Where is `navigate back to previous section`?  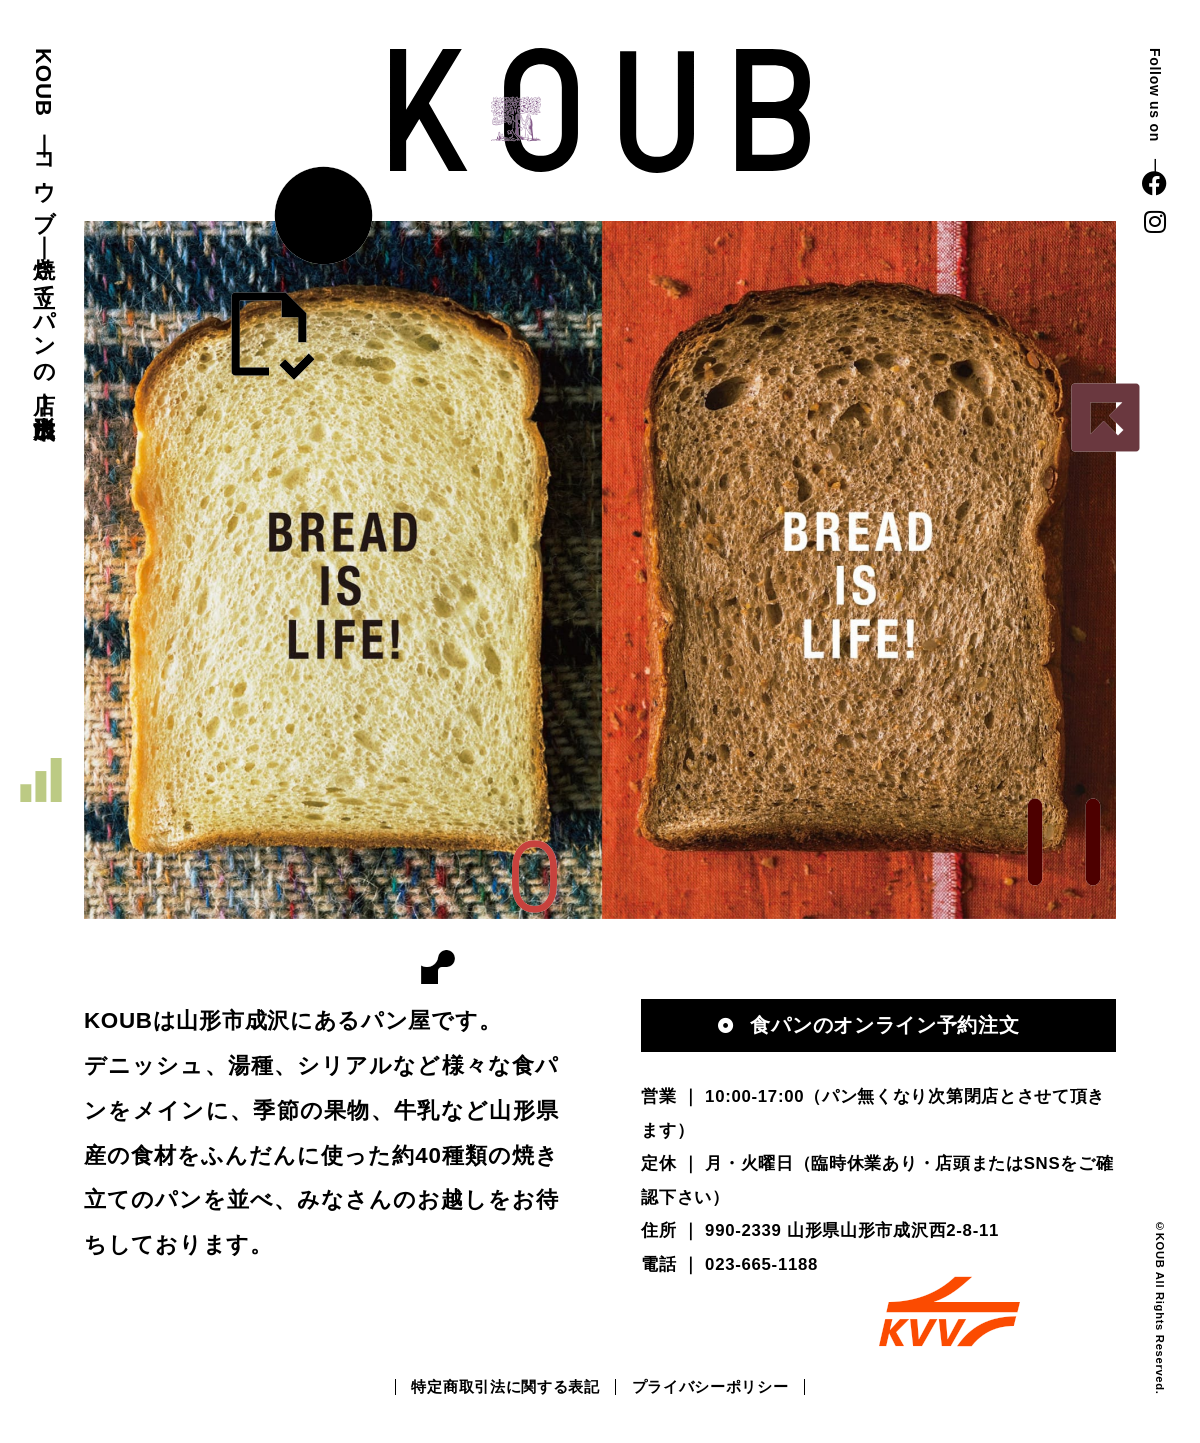
navigate back to previous section is located at coordinates (1105, 417).